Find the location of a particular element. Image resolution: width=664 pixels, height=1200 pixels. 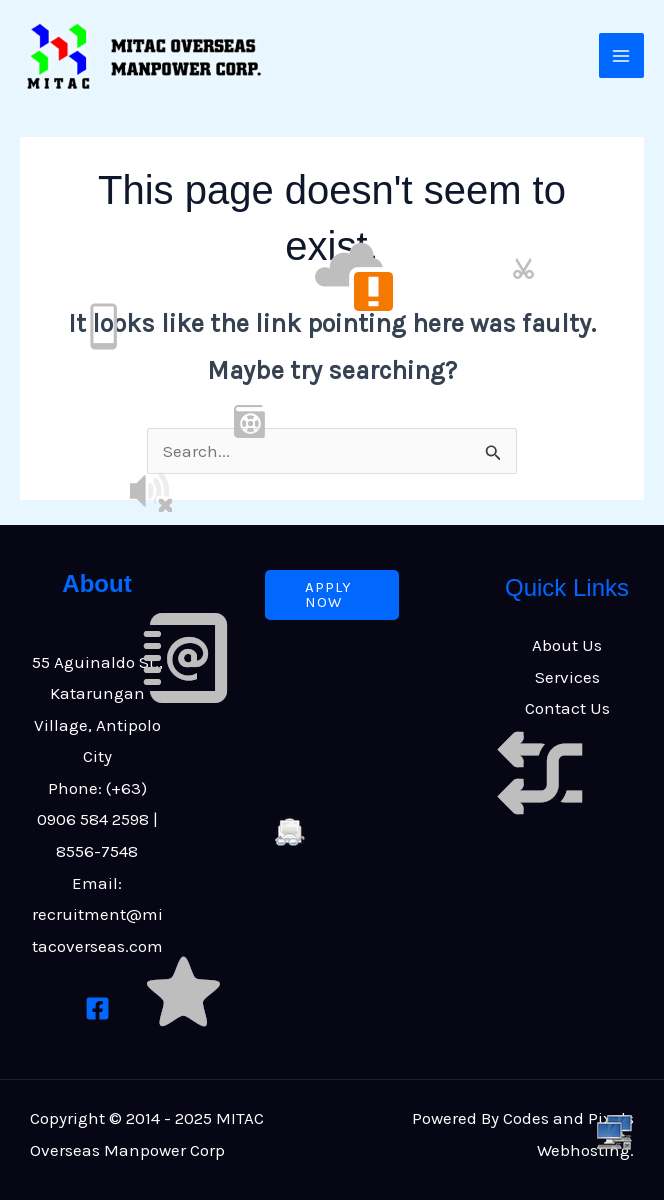

indicates audio is currently muted is located at coordinates (151, 491).